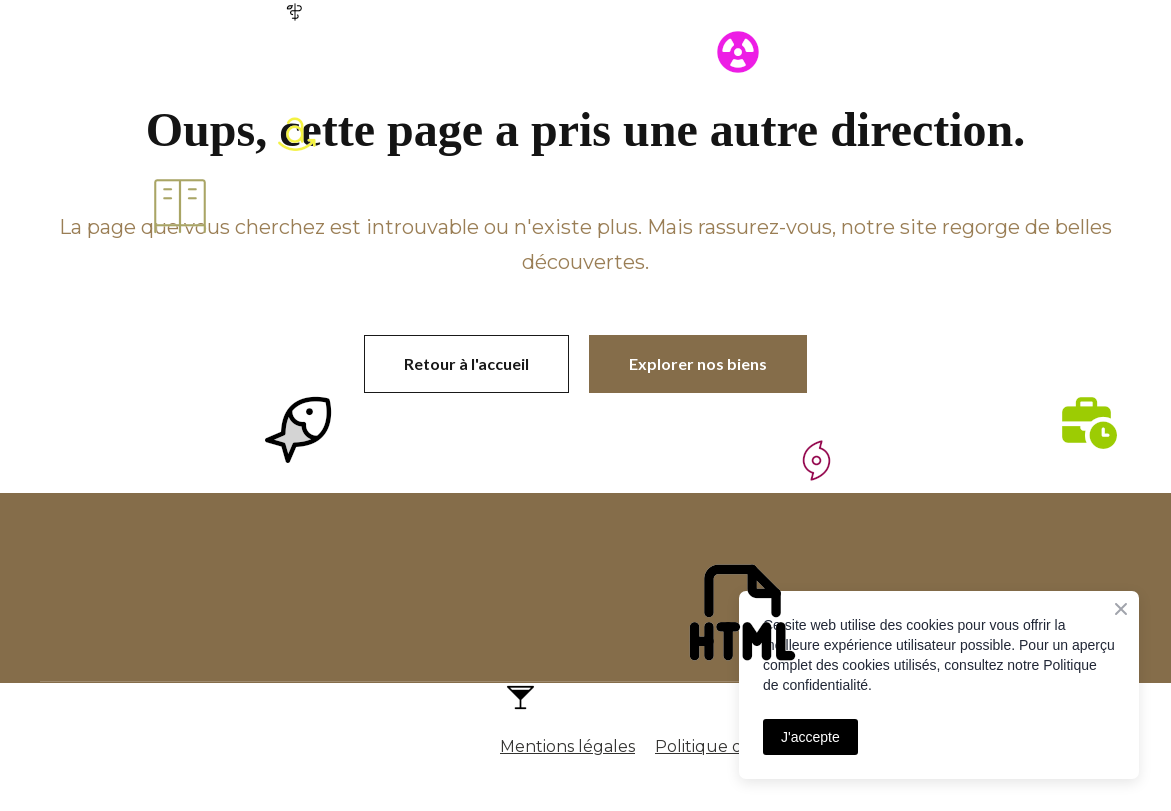 The height and width of the screenshot is (811, 1171). What do you see at coordinates (1086, 421) in the screenshot?
I see `view business hours or schedule` at bounding box center [1086, 421].